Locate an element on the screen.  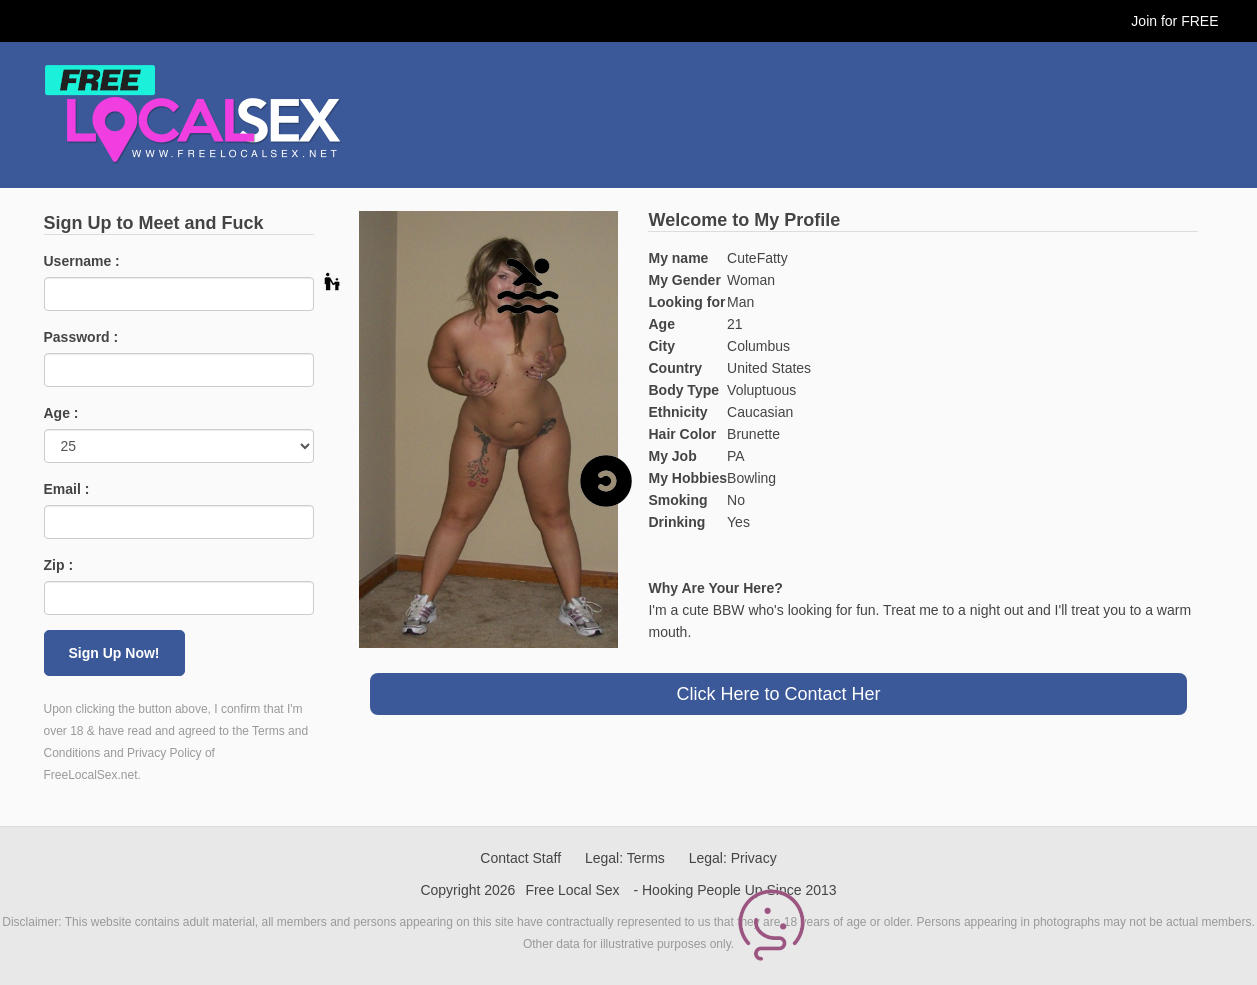
indicates copyleft or open-source licensing is located at coordinates (606, 481).